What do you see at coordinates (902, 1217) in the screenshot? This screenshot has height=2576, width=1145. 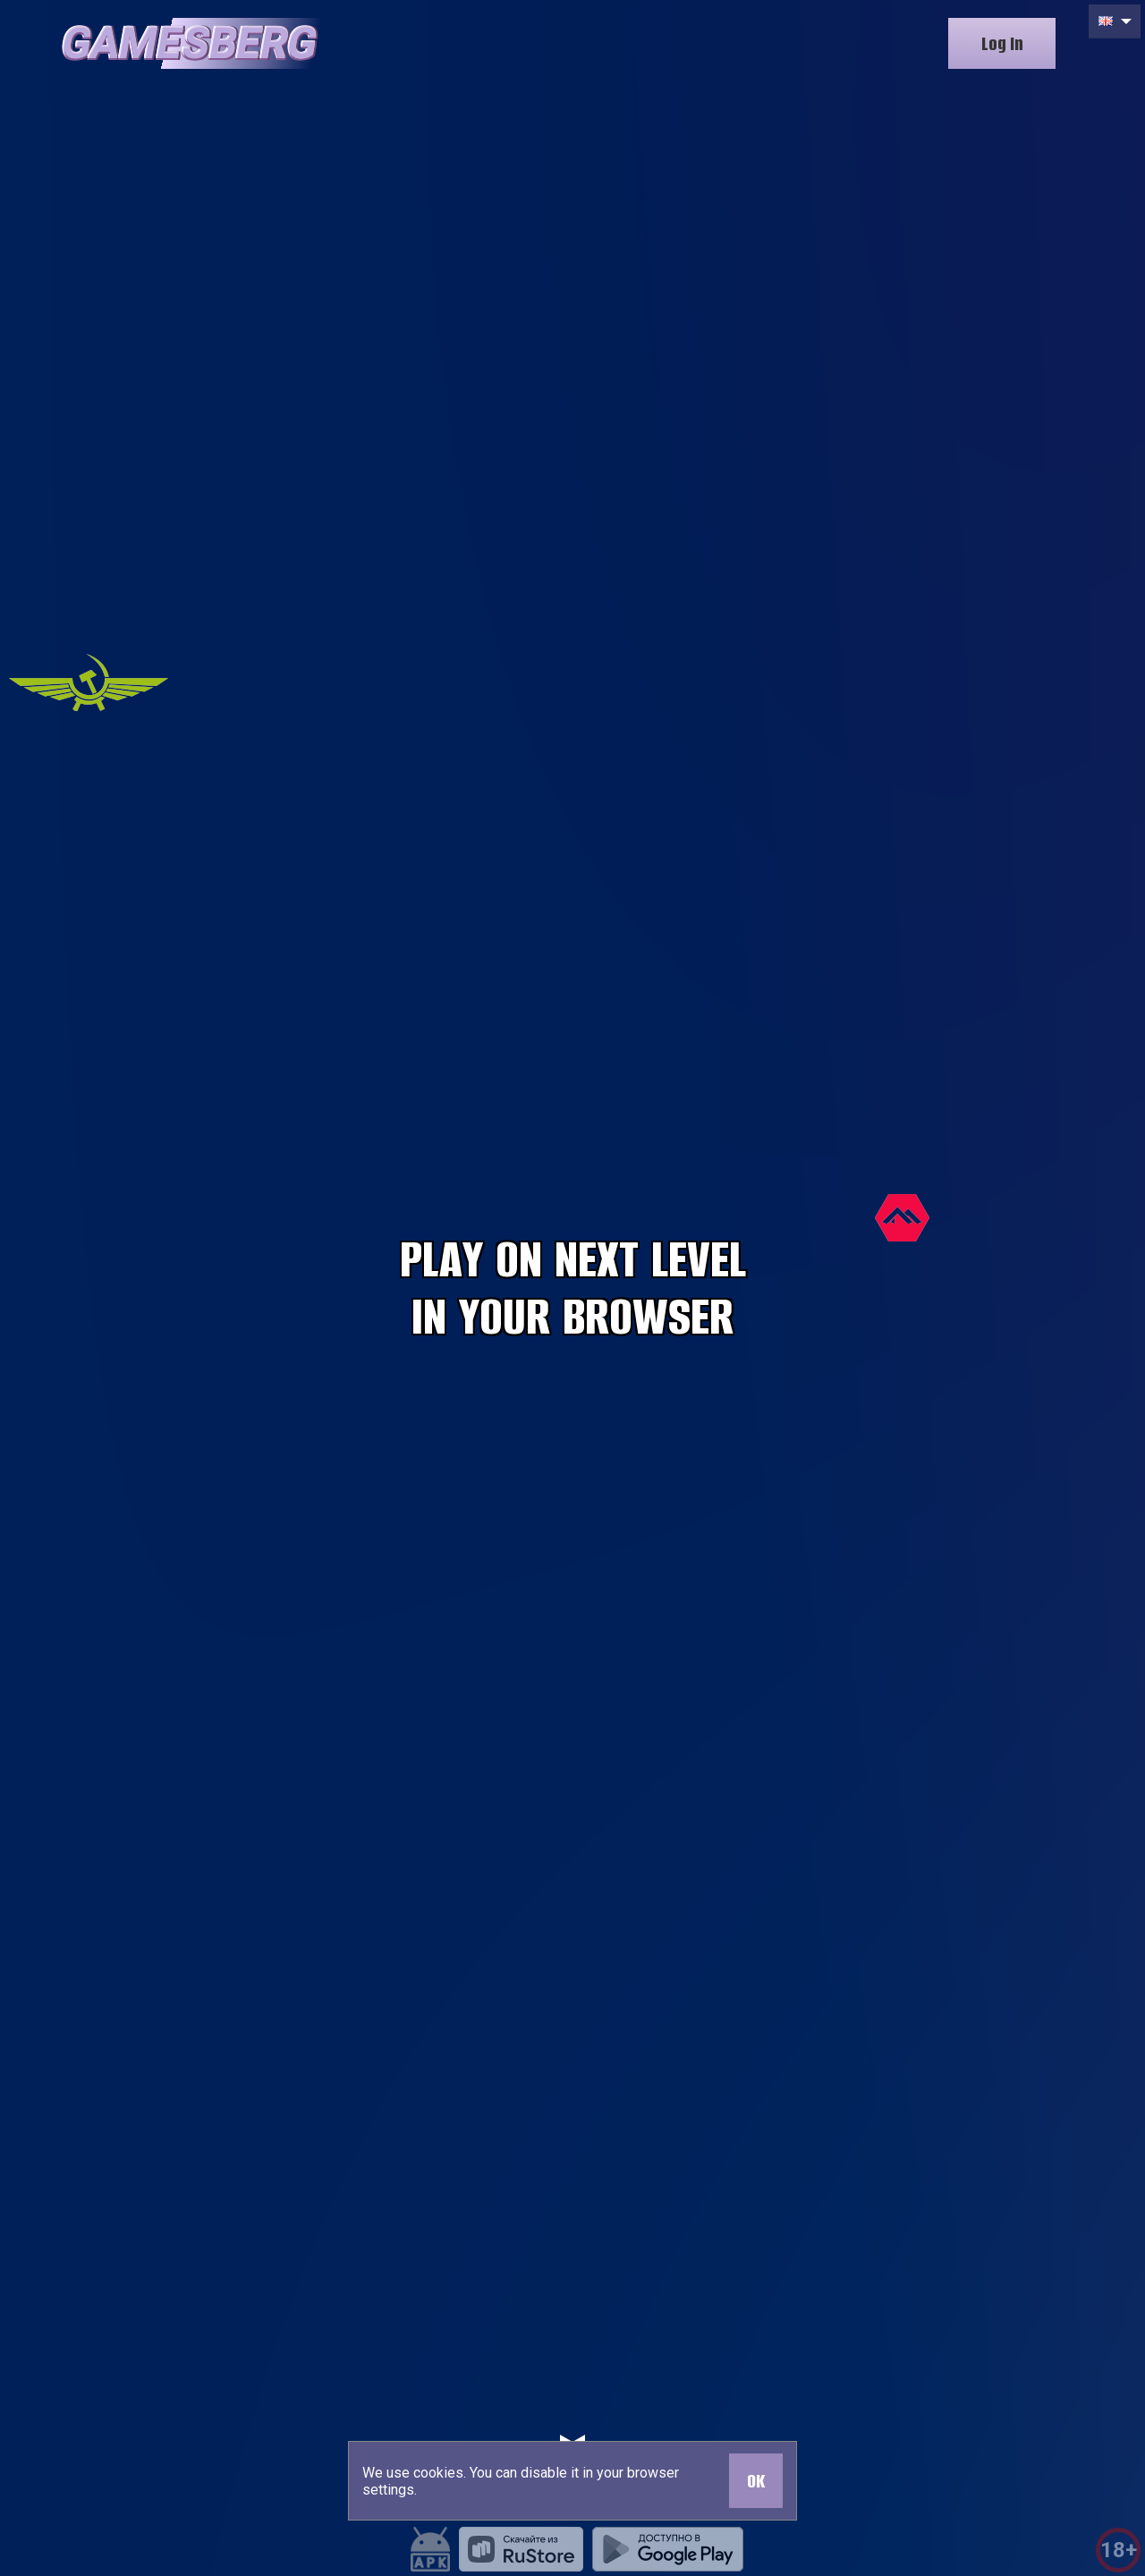 I see `Alpine Linux operating system logo` at bounding box center [902, 1217].